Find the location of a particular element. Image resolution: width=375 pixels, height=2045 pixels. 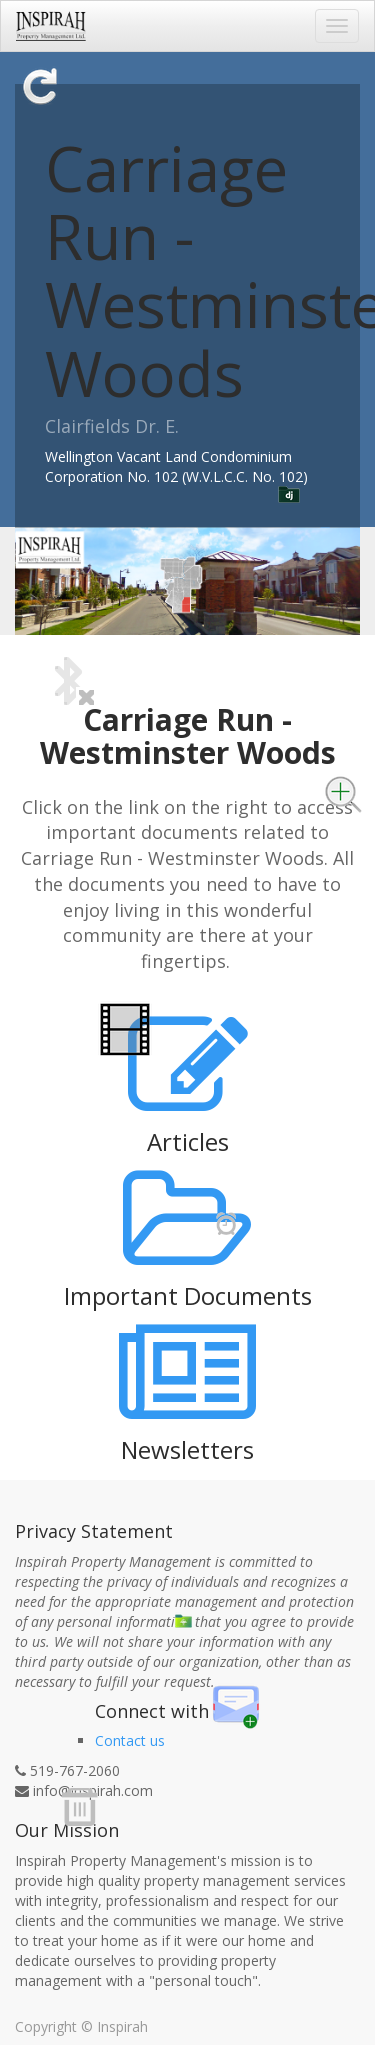

refresh the current view or page is located at coordinates (40, 87).